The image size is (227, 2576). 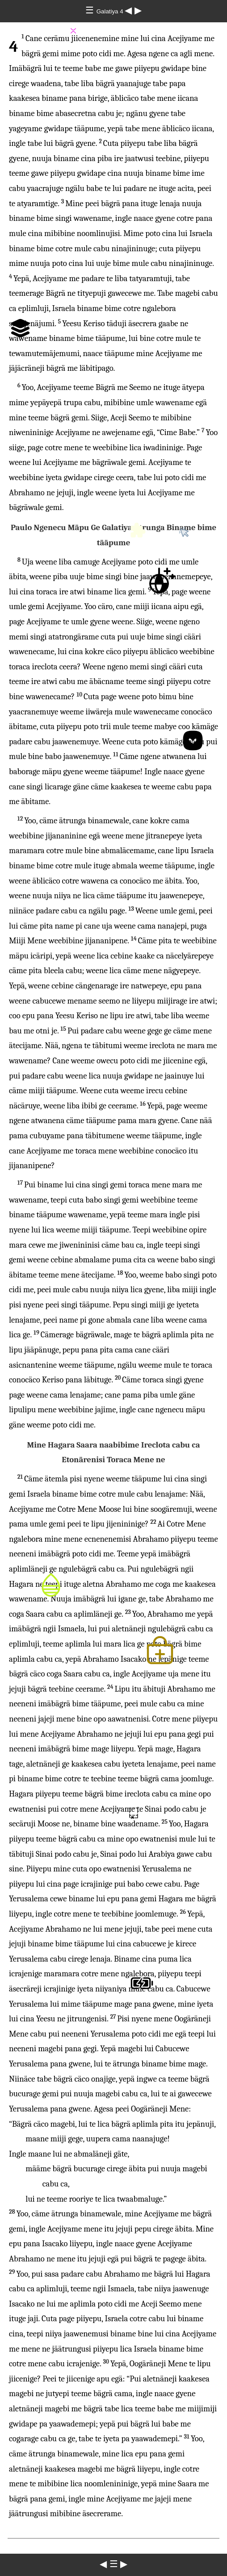 I want to click on indicates partial fill level or half-full status, so click(x=51, y=1586).